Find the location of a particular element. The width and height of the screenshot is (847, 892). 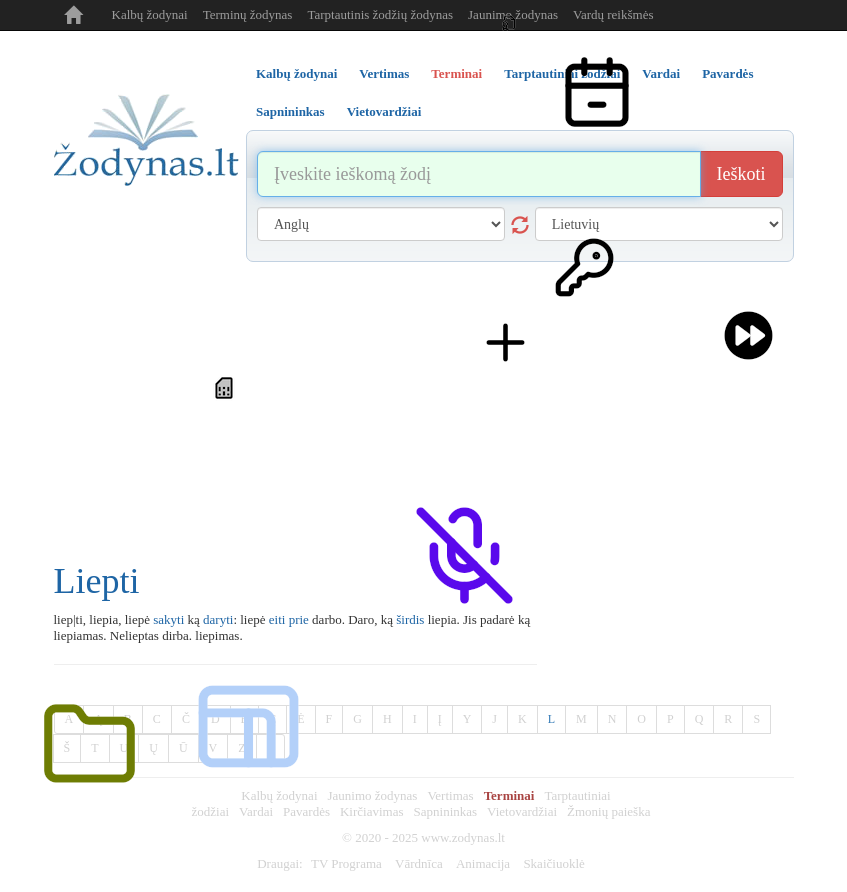

mute your microphone is located at coordinates (464, 555).